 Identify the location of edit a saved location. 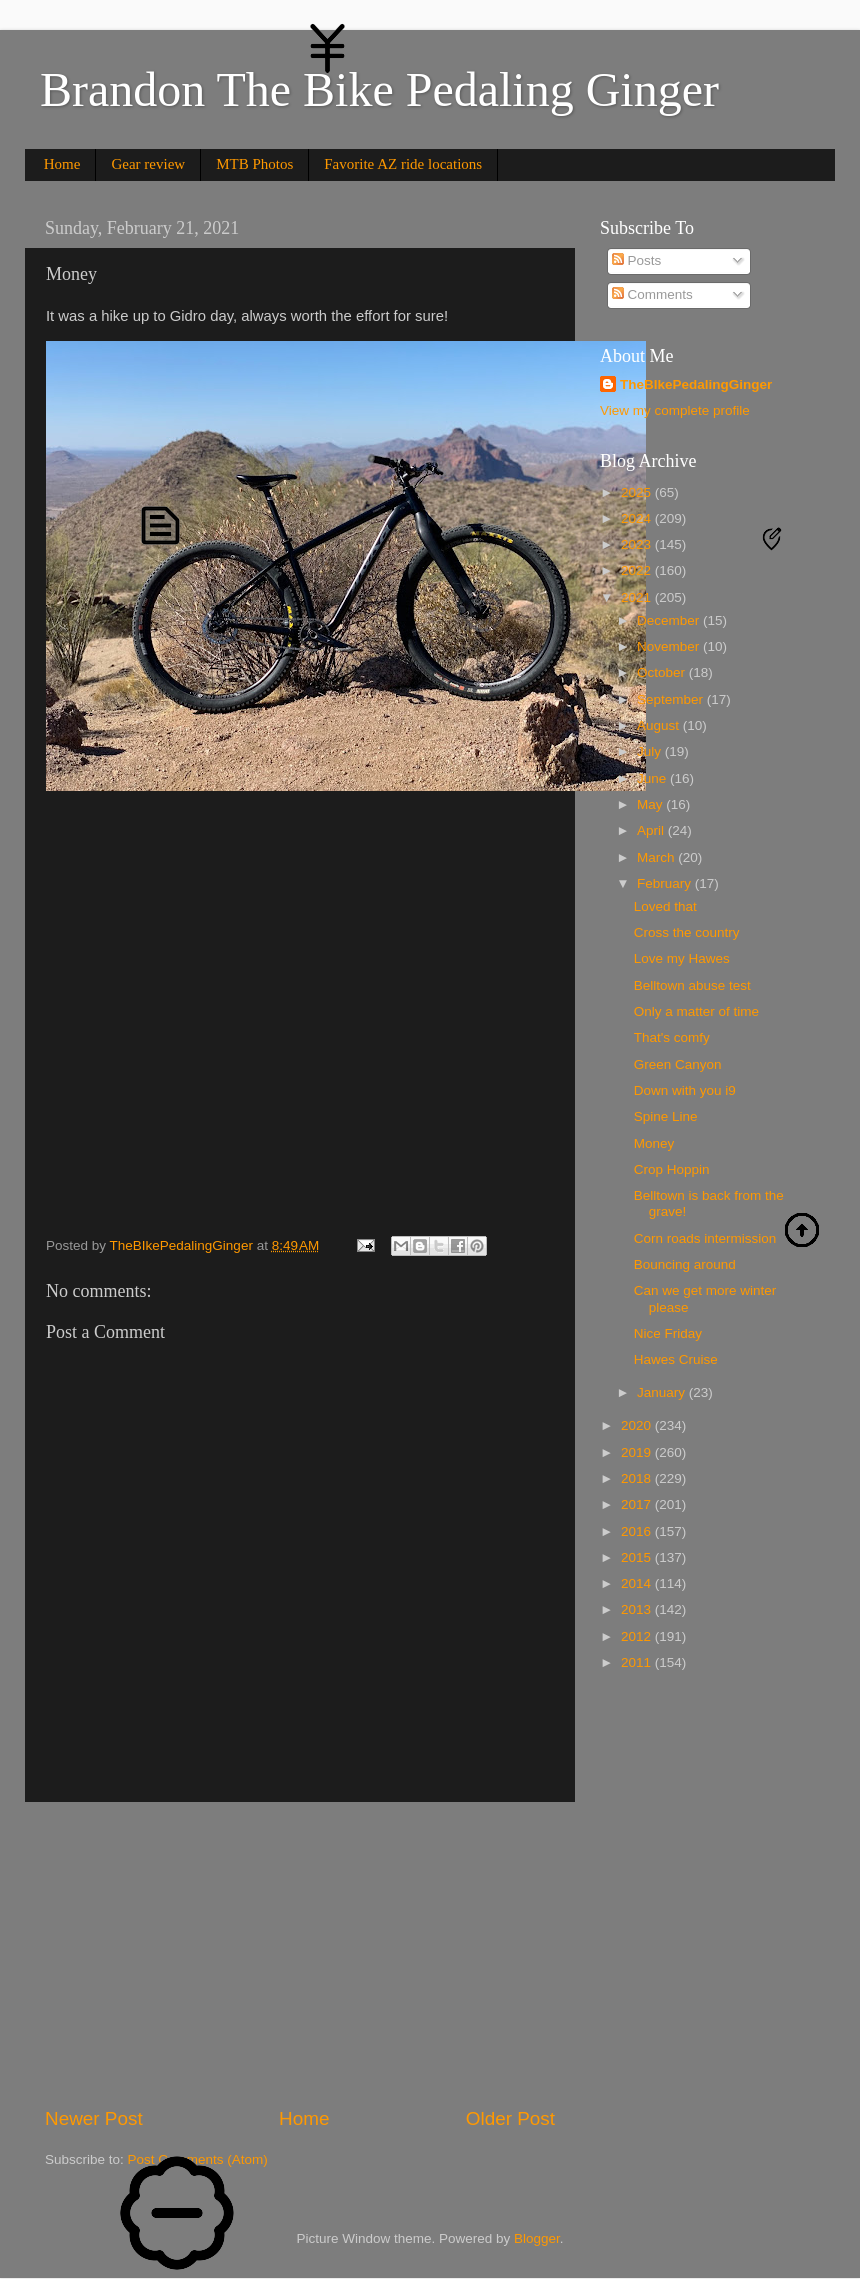
(771, 539).